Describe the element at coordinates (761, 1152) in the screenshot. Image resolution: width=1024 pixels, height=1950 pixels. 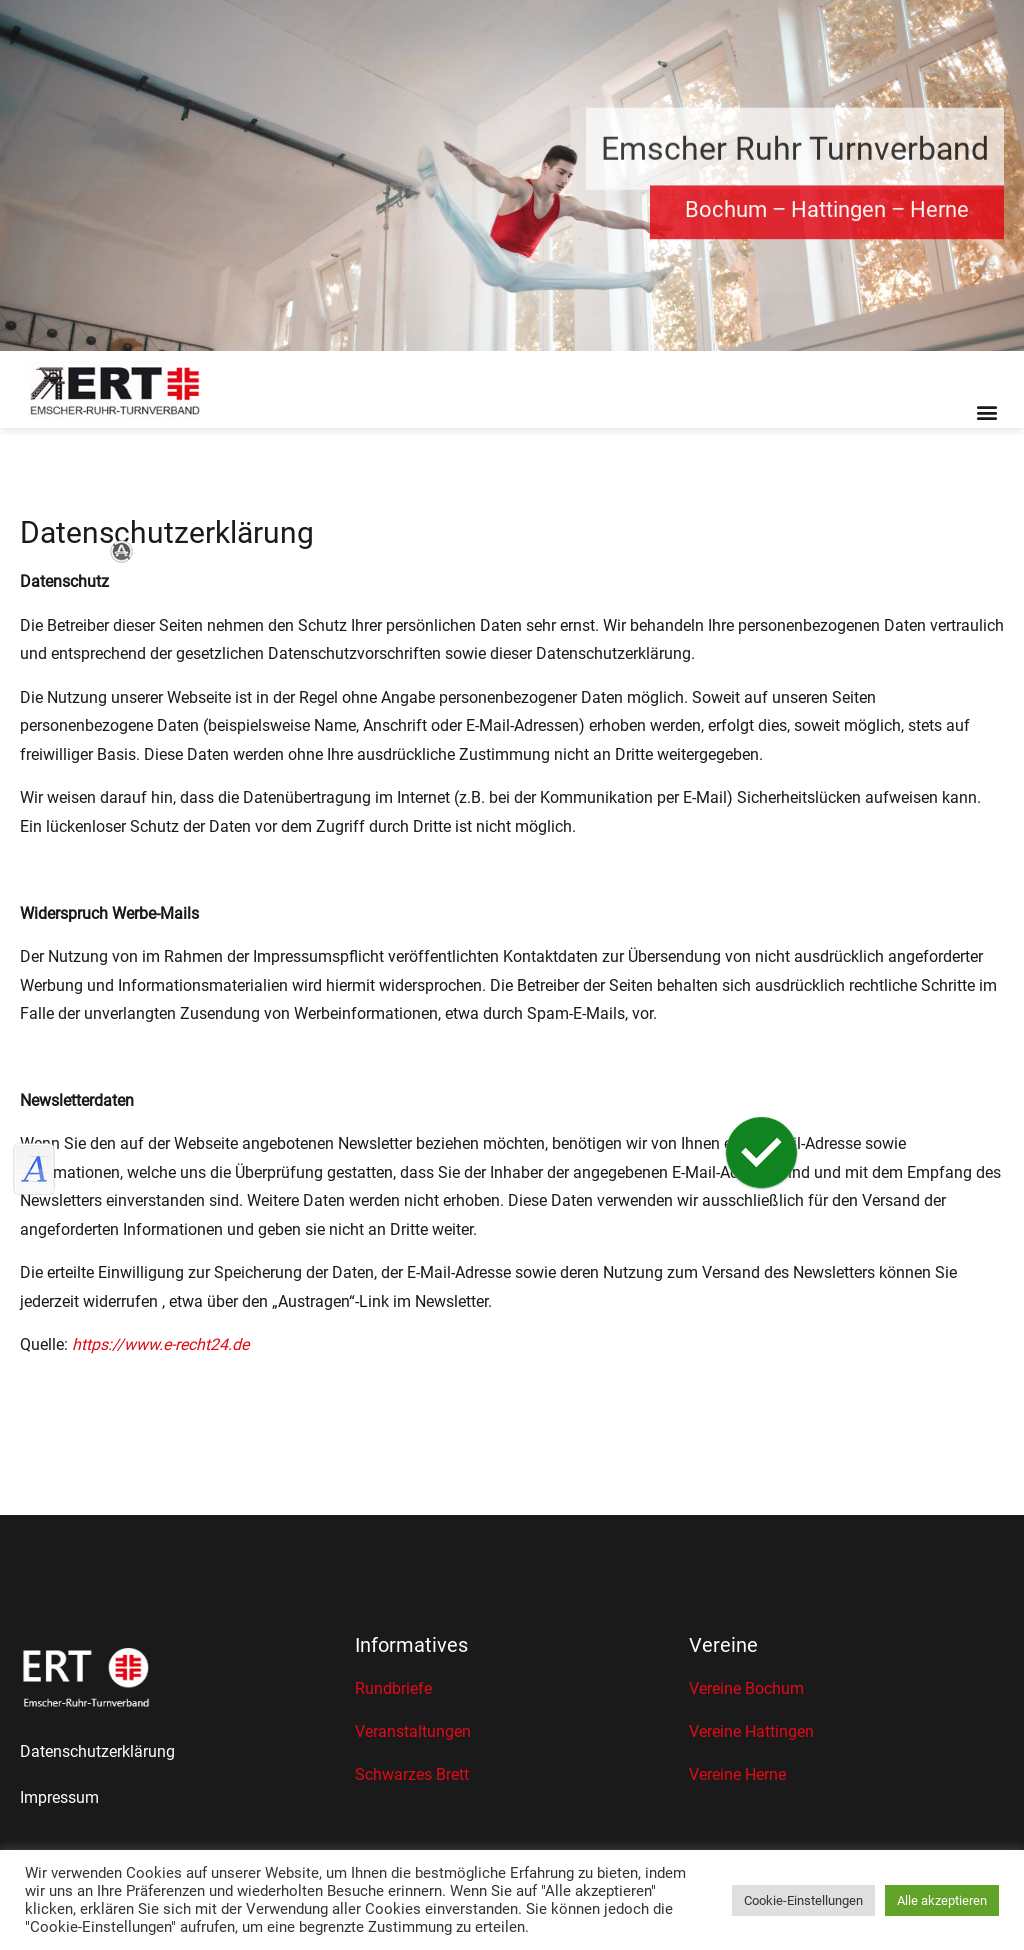
I see `confirm or accept a calculation` at that location.